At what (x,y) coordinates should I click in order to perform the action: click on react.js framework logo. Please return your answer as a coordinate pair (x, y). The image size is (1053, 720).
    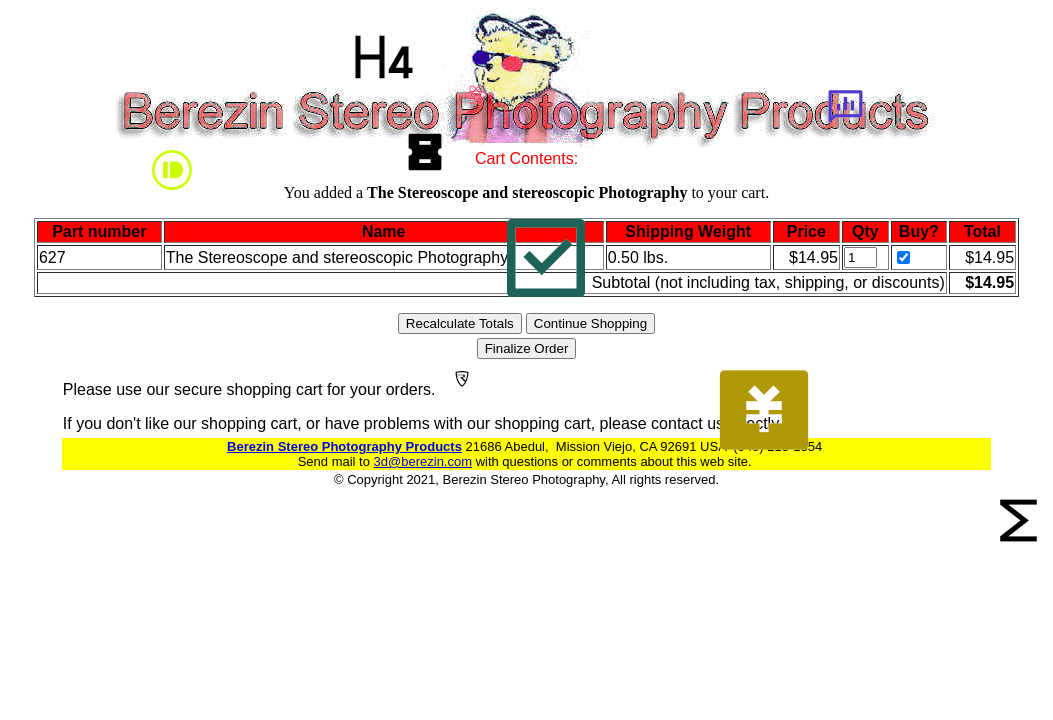
    Looking at the image, I should click on (476, 95).